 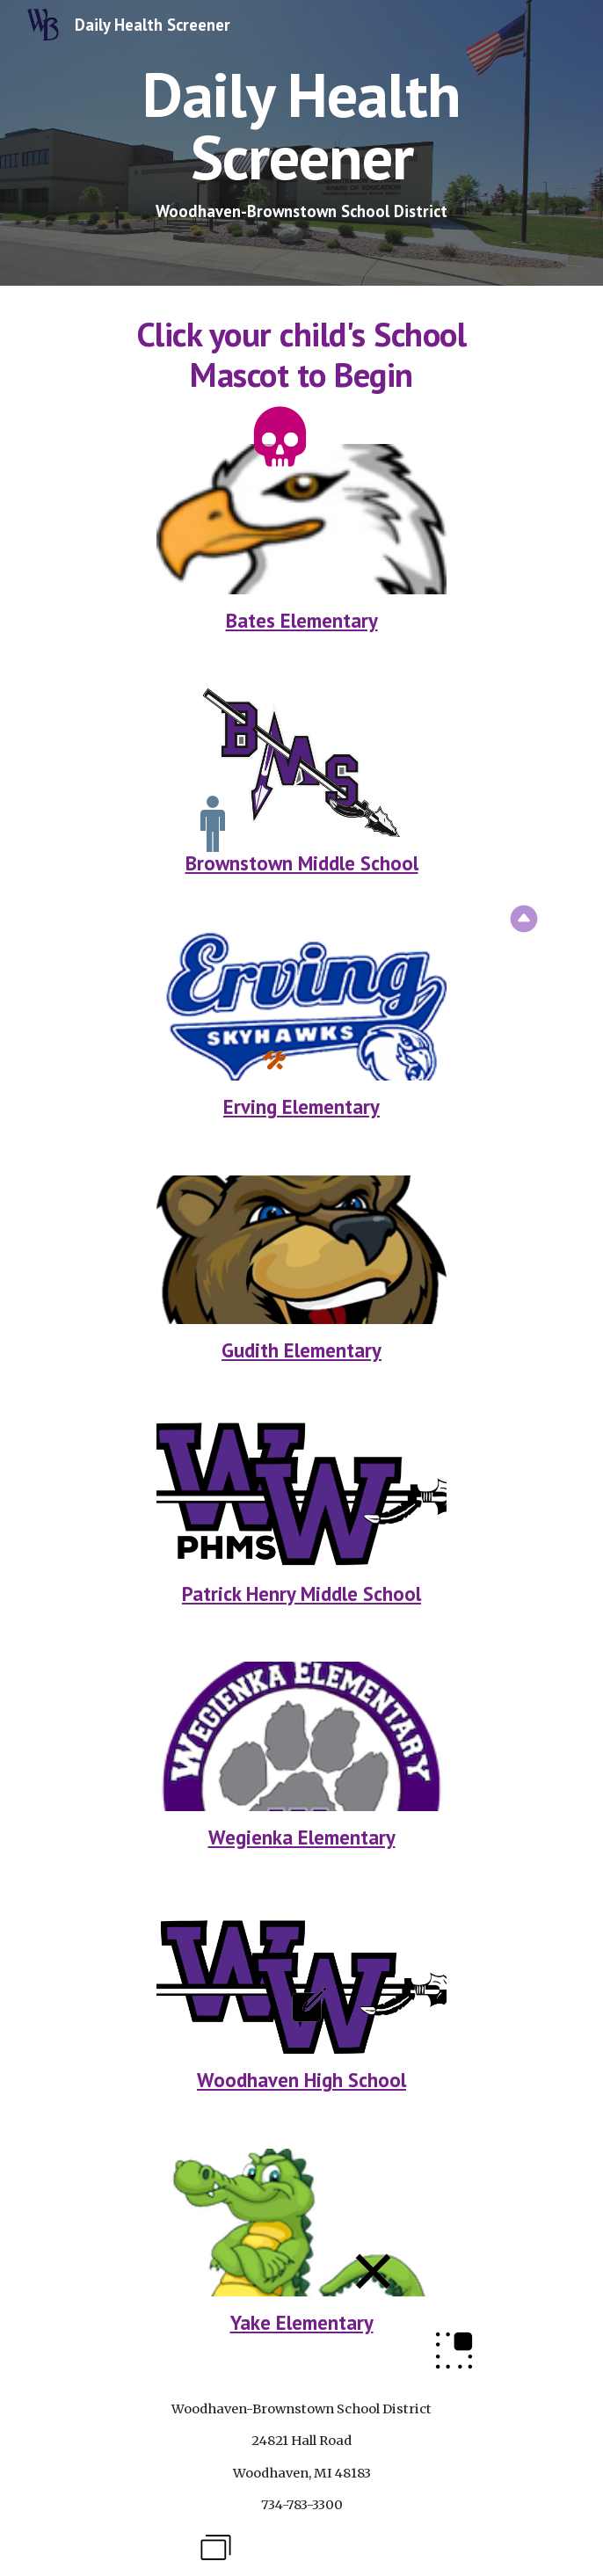 I want to click on select male gender option, so click(x=213, y=824).